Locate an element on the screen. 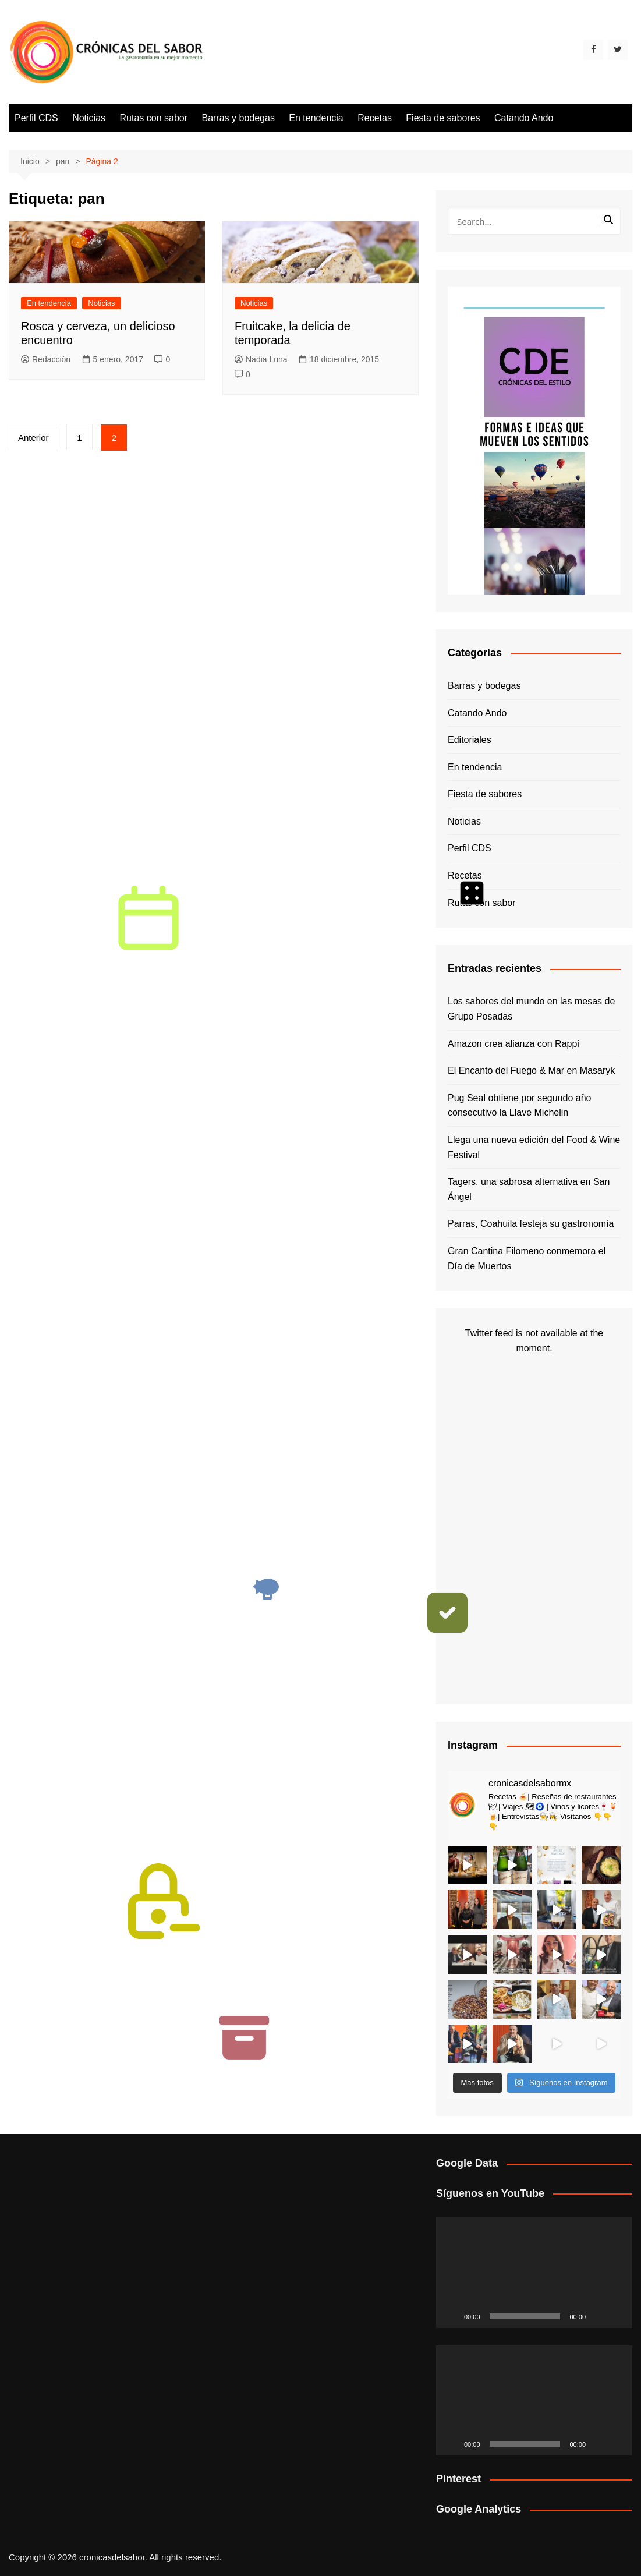 The width and height of the screenshot is (641, 2576). view calendar or schedule is located at coordinates (148, 920).